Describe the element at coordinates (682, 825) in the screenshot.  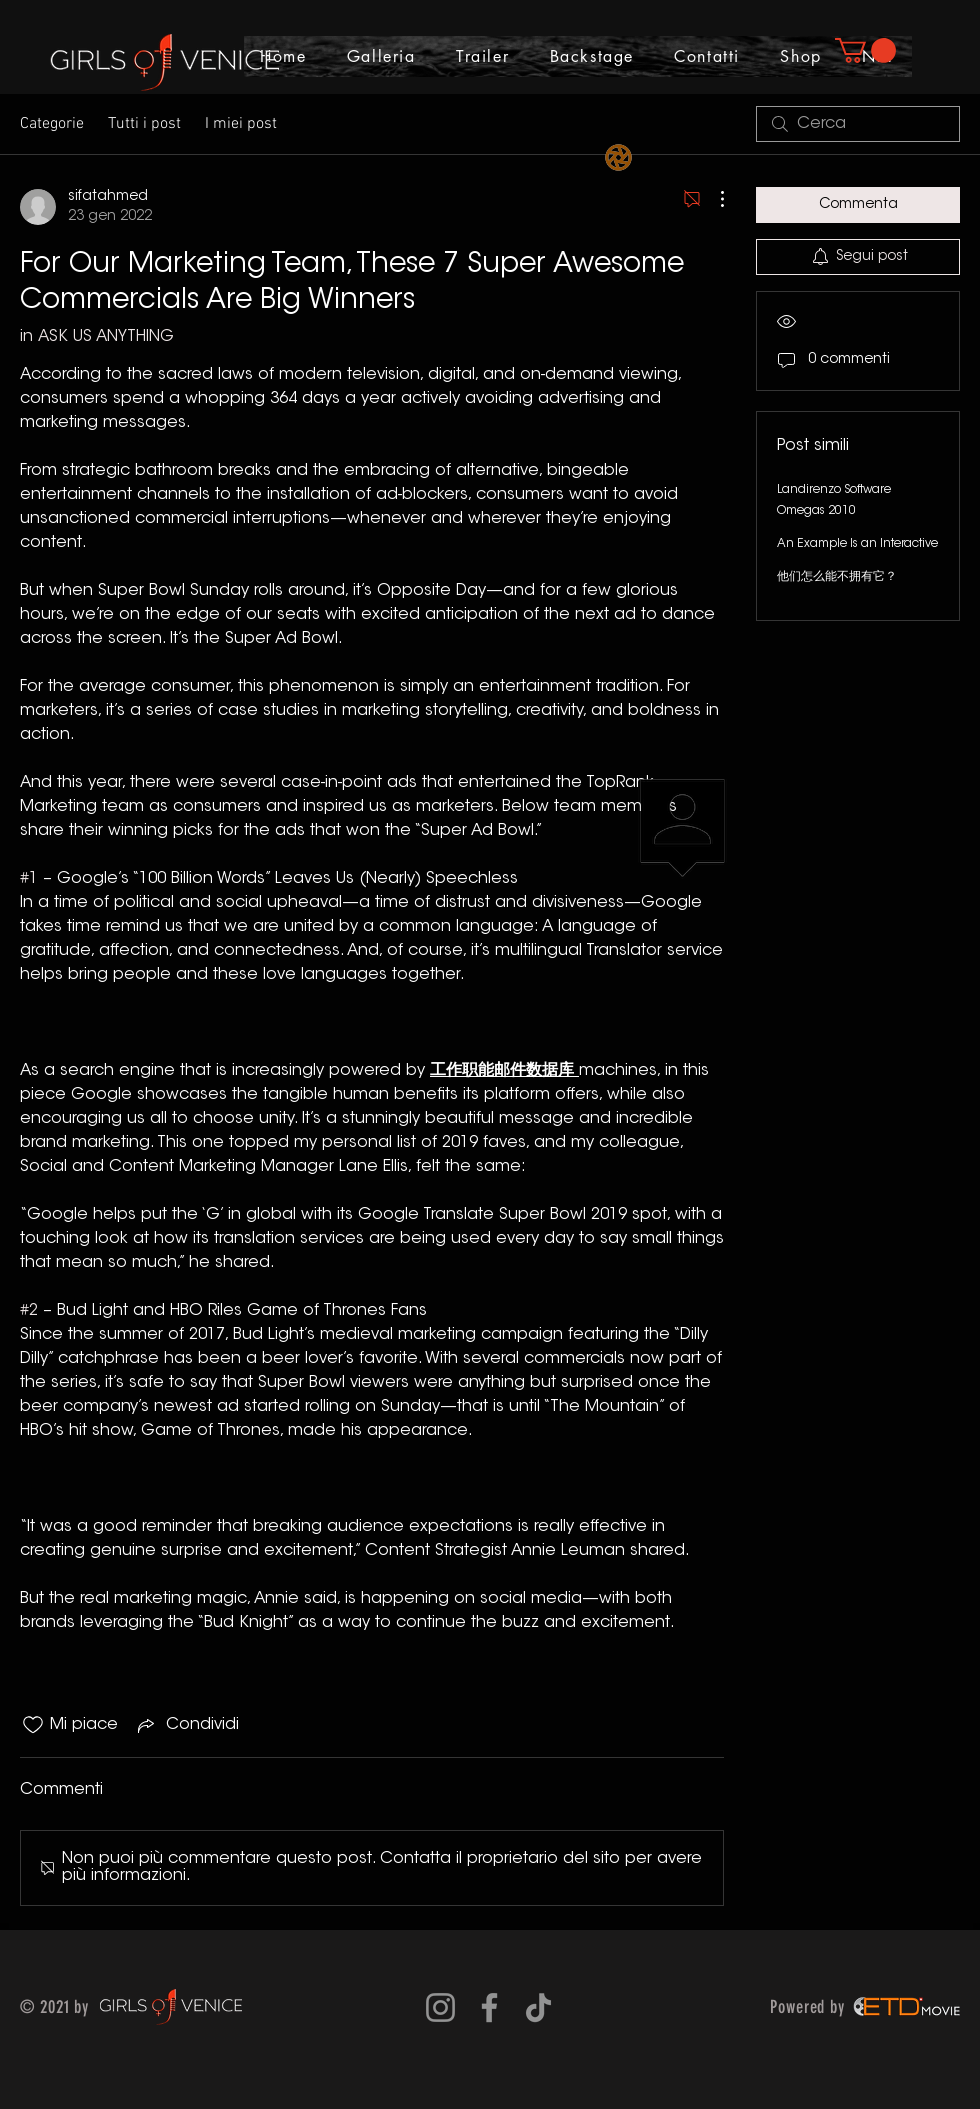
I see `view a person's location on the map` at that location.